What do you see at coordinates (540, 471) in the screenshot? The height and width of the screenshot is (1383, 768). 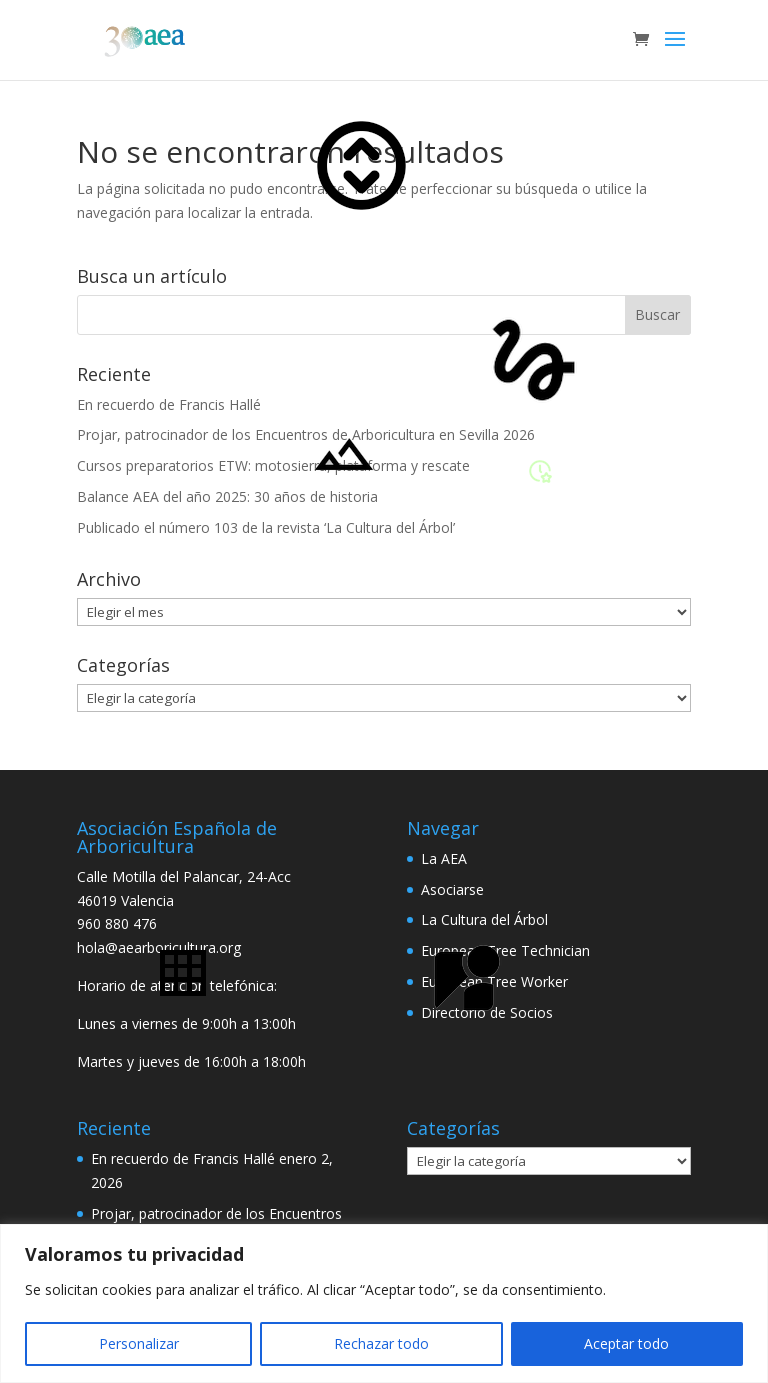 I see `add event to favorites` at bounding box center [540, 471].